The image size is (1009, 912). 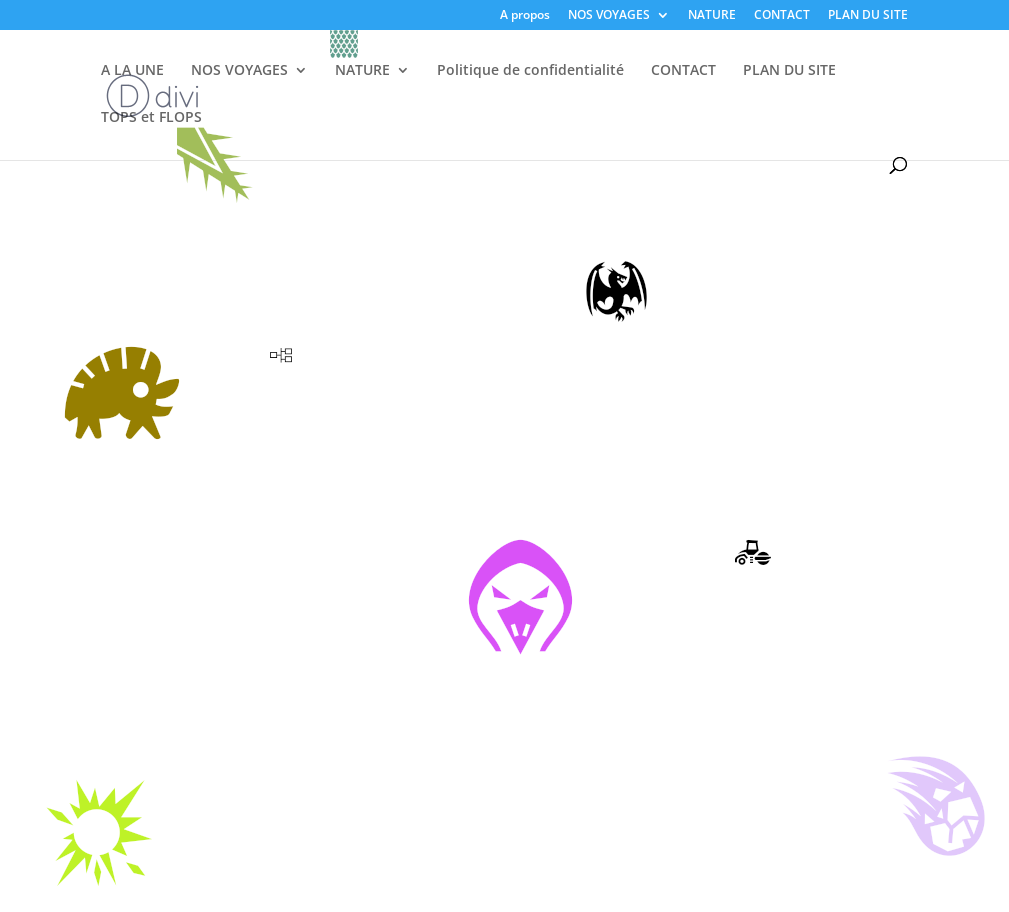 What do you see at coordinates (122, 393) in the screenshot?
I see `select boar faction or clan emblem` at bounding box center [122, 393].